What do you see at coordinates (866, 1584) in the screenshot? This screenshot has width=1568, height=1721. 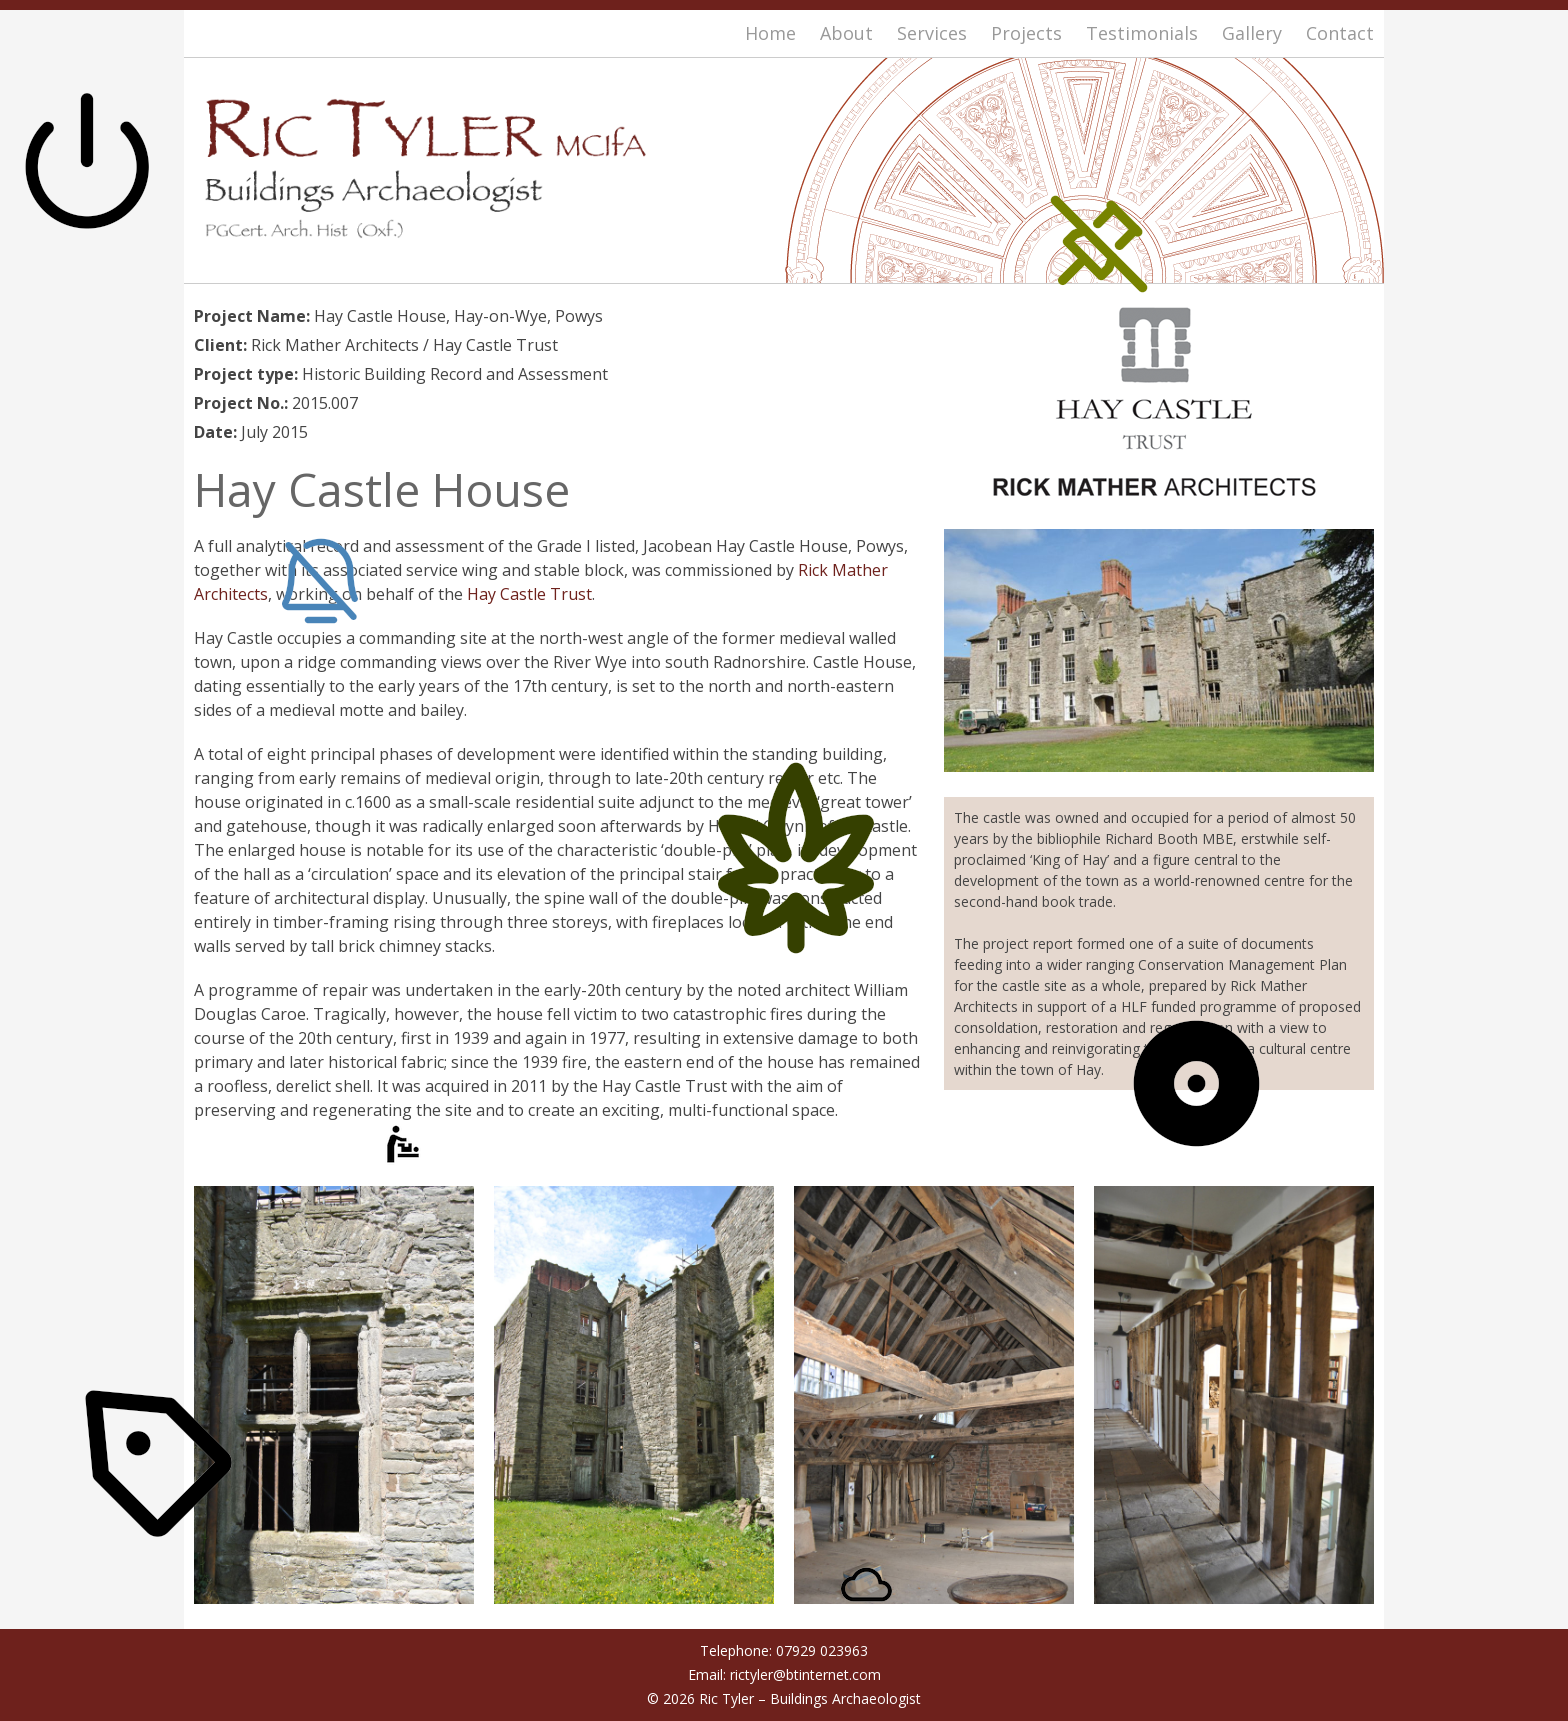 I see `access cloud storage` at bounding box center [866, 1584].